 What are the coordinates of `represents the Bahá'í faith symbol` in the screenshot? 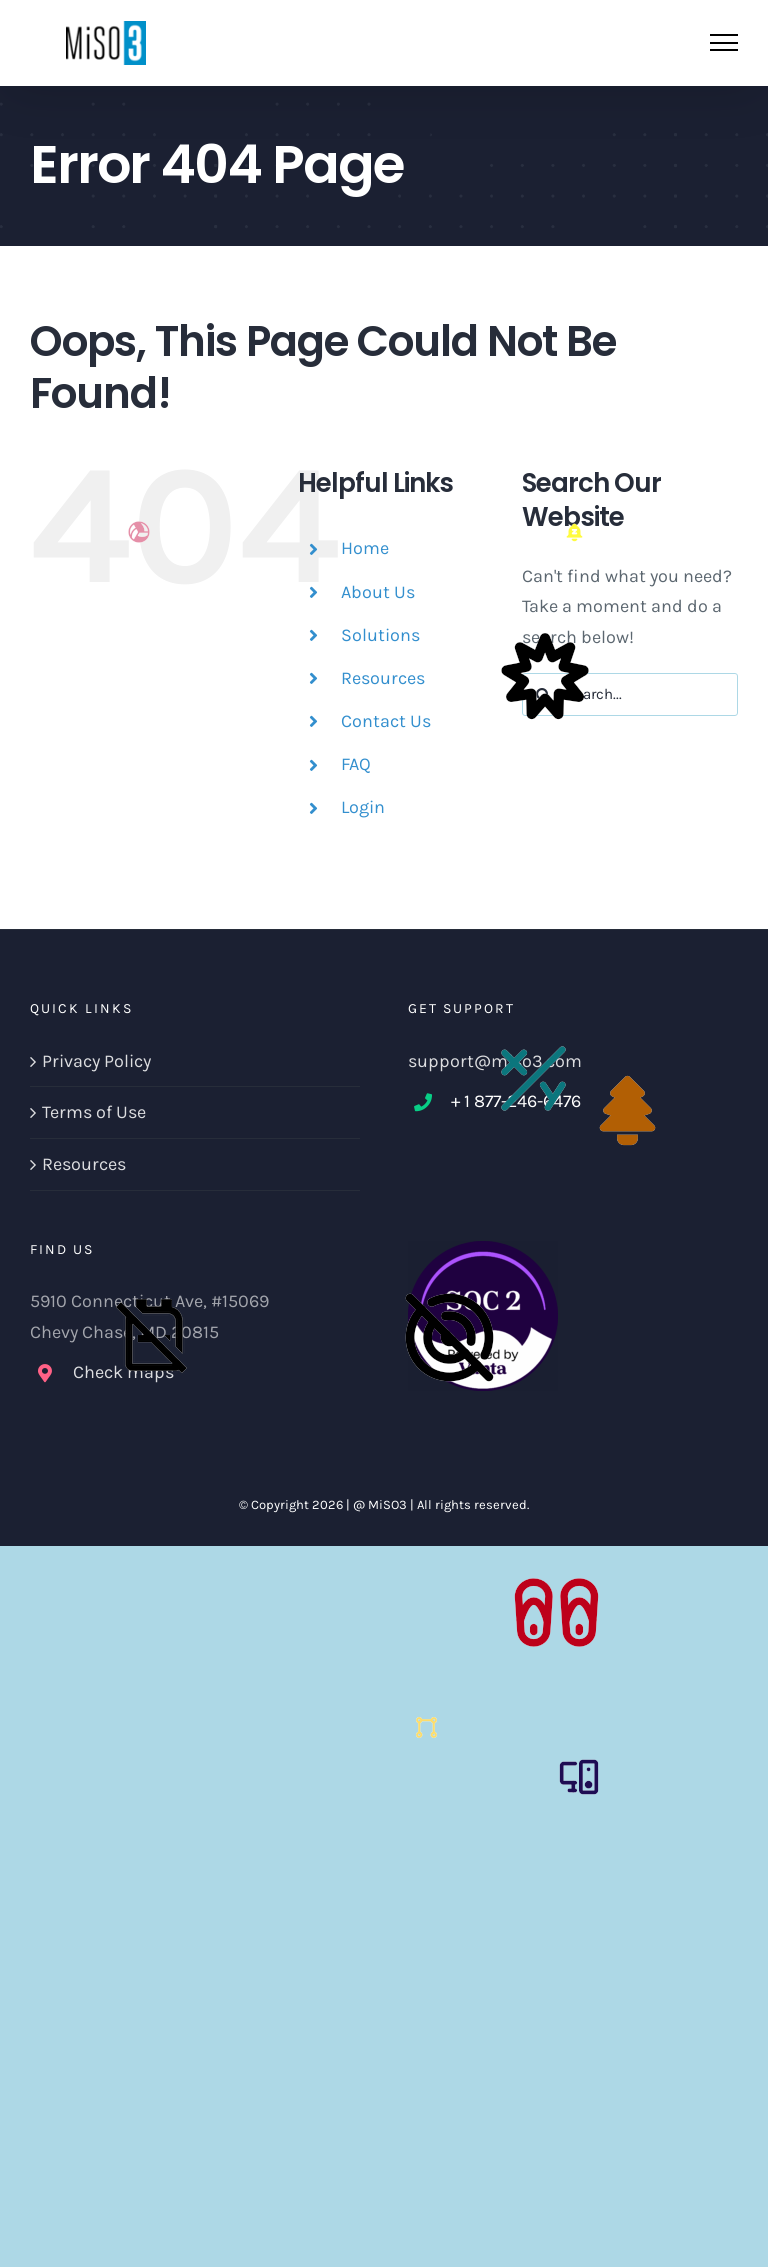 It's located at (545, 676).